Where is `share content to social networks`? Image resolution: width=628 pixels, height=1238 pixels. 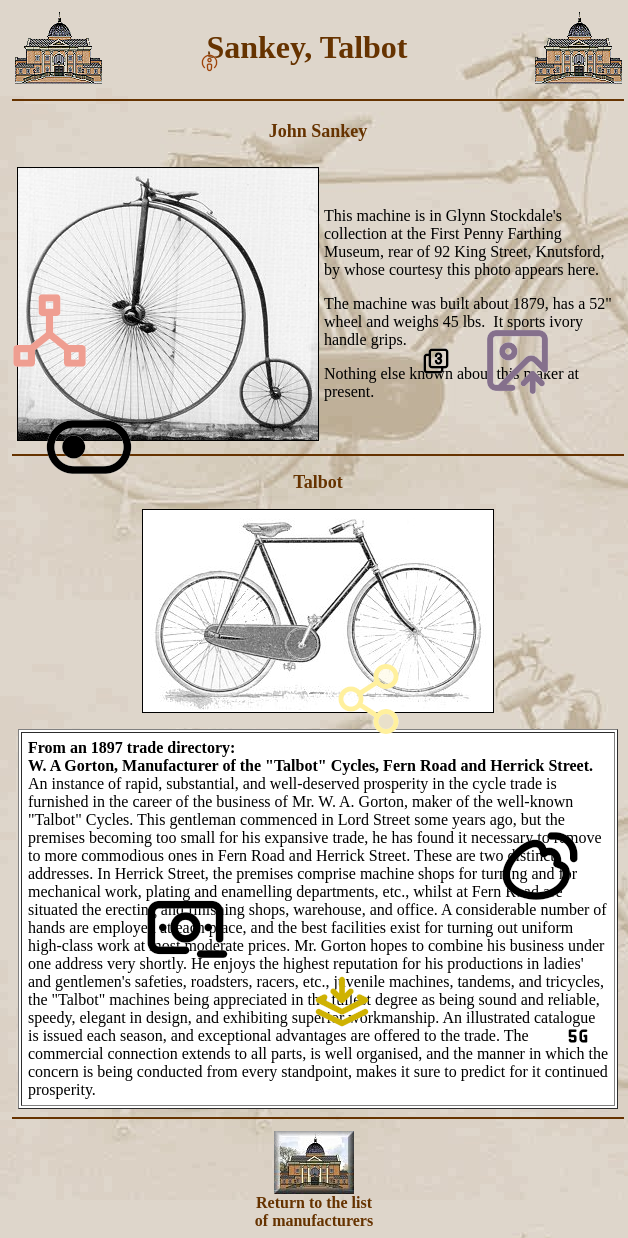 share content to social networks is located at coordinates (371, 699).